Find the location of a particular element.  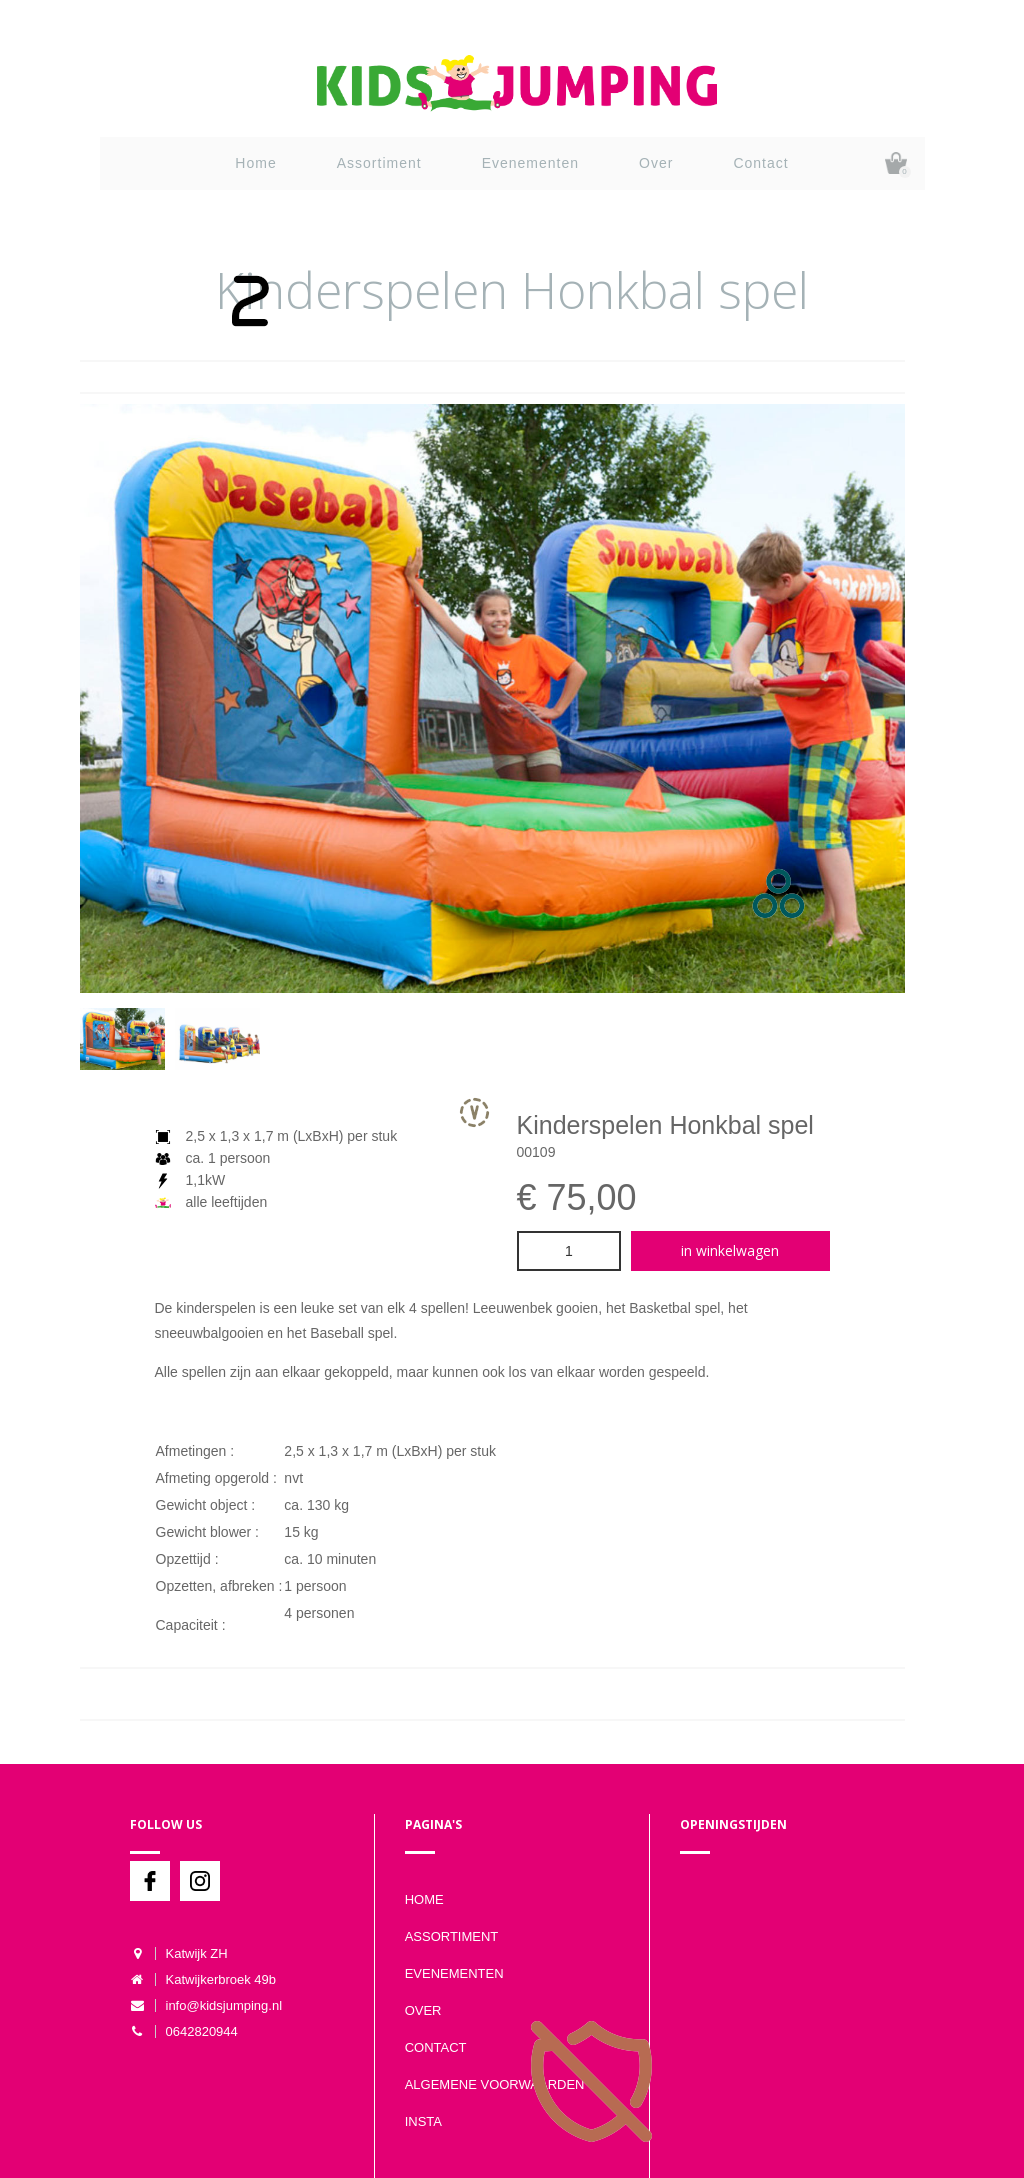

disable security protection is located at coordinates (591, 2081).